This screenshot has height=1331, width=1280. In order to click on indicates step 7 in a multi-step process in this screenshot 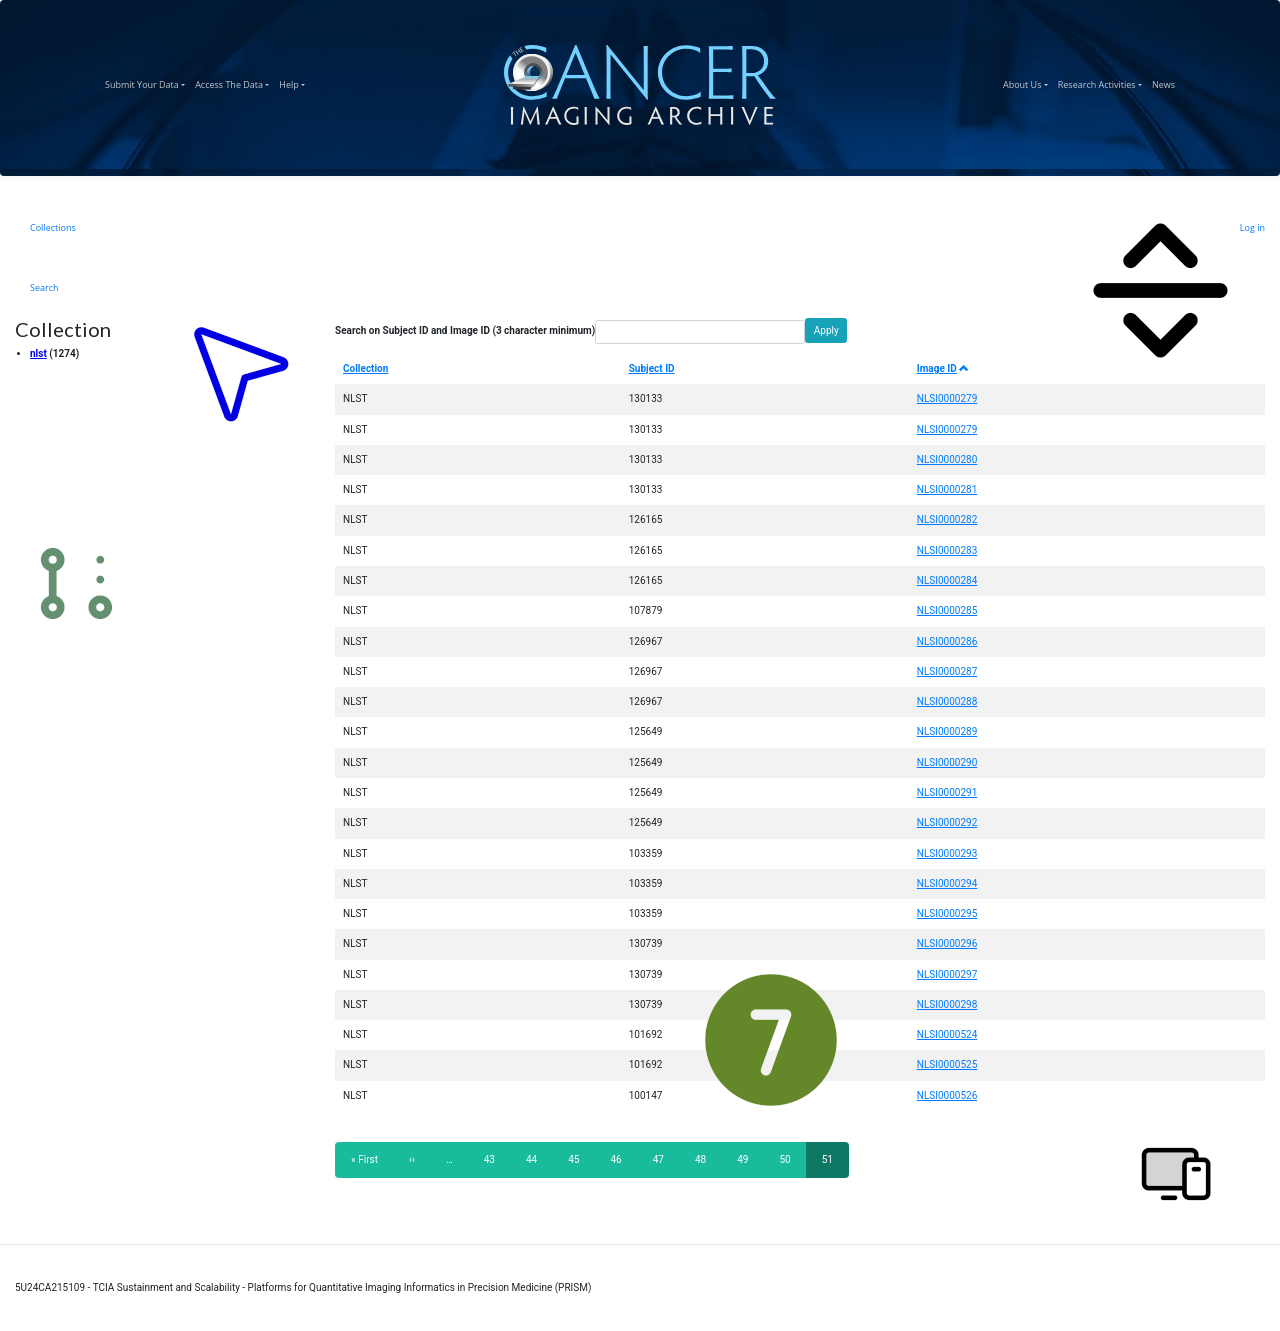, I will do `click(771, 1040)`.